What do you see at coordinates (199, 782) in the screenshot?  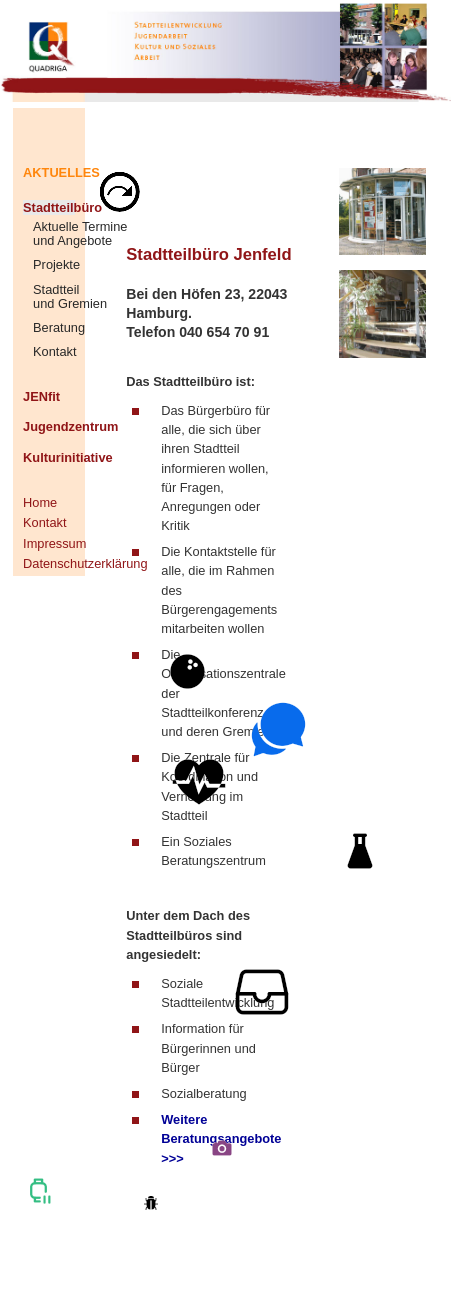 I see `track your fitness and health metrics` at bounding box center [199, 782].